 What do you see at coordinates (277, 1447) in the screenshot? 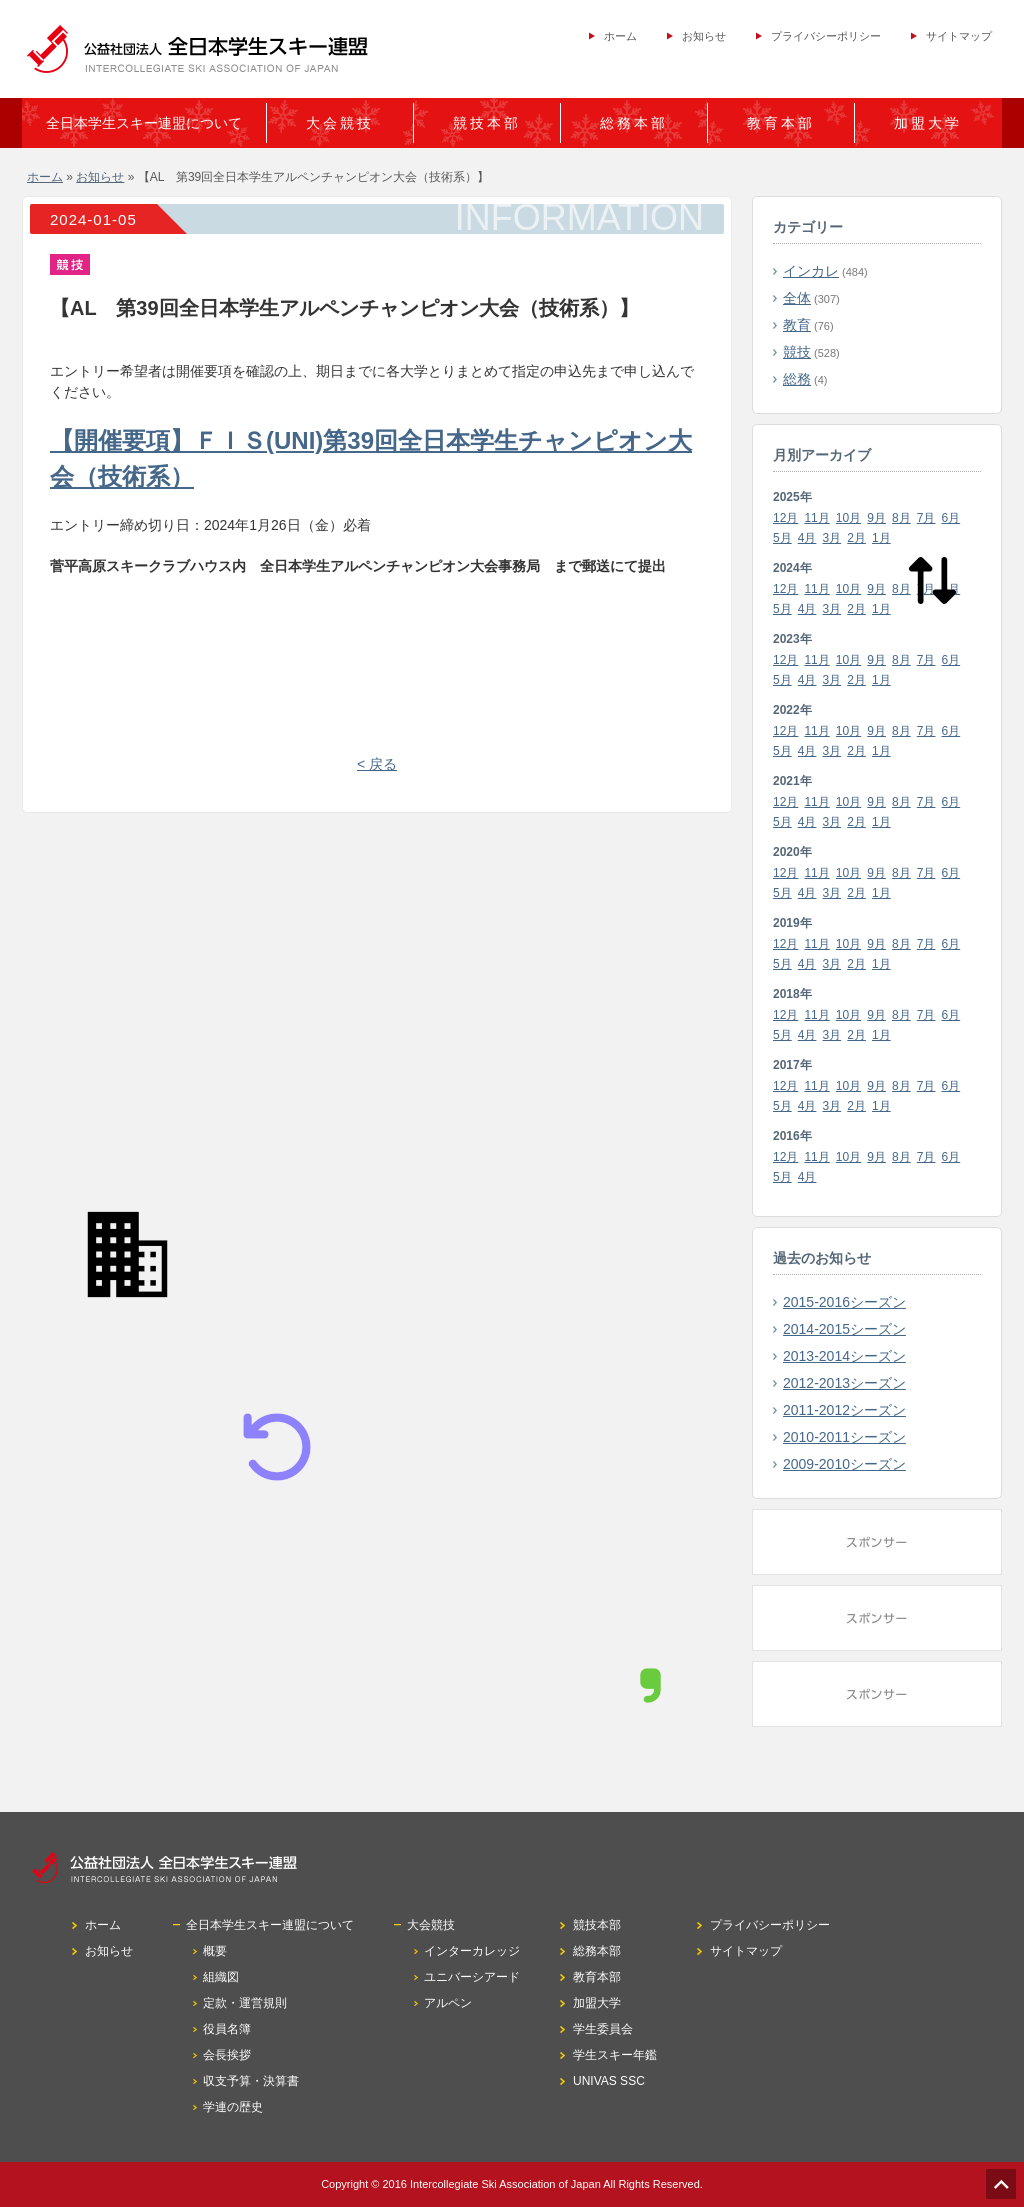
I see `undo the last action` at bounding box center [277, 1447].